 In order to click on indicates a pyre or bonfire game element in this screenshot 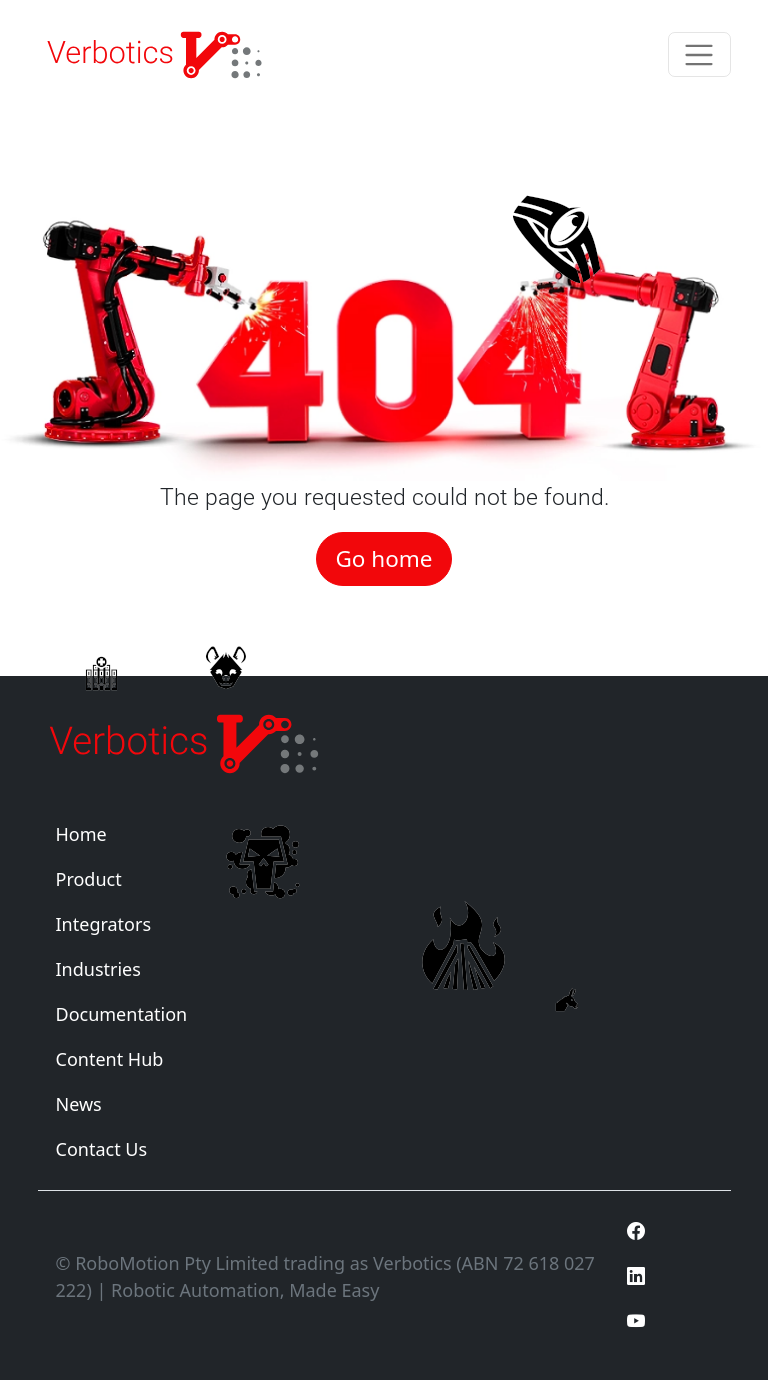, I will do `click(463, 945)`.